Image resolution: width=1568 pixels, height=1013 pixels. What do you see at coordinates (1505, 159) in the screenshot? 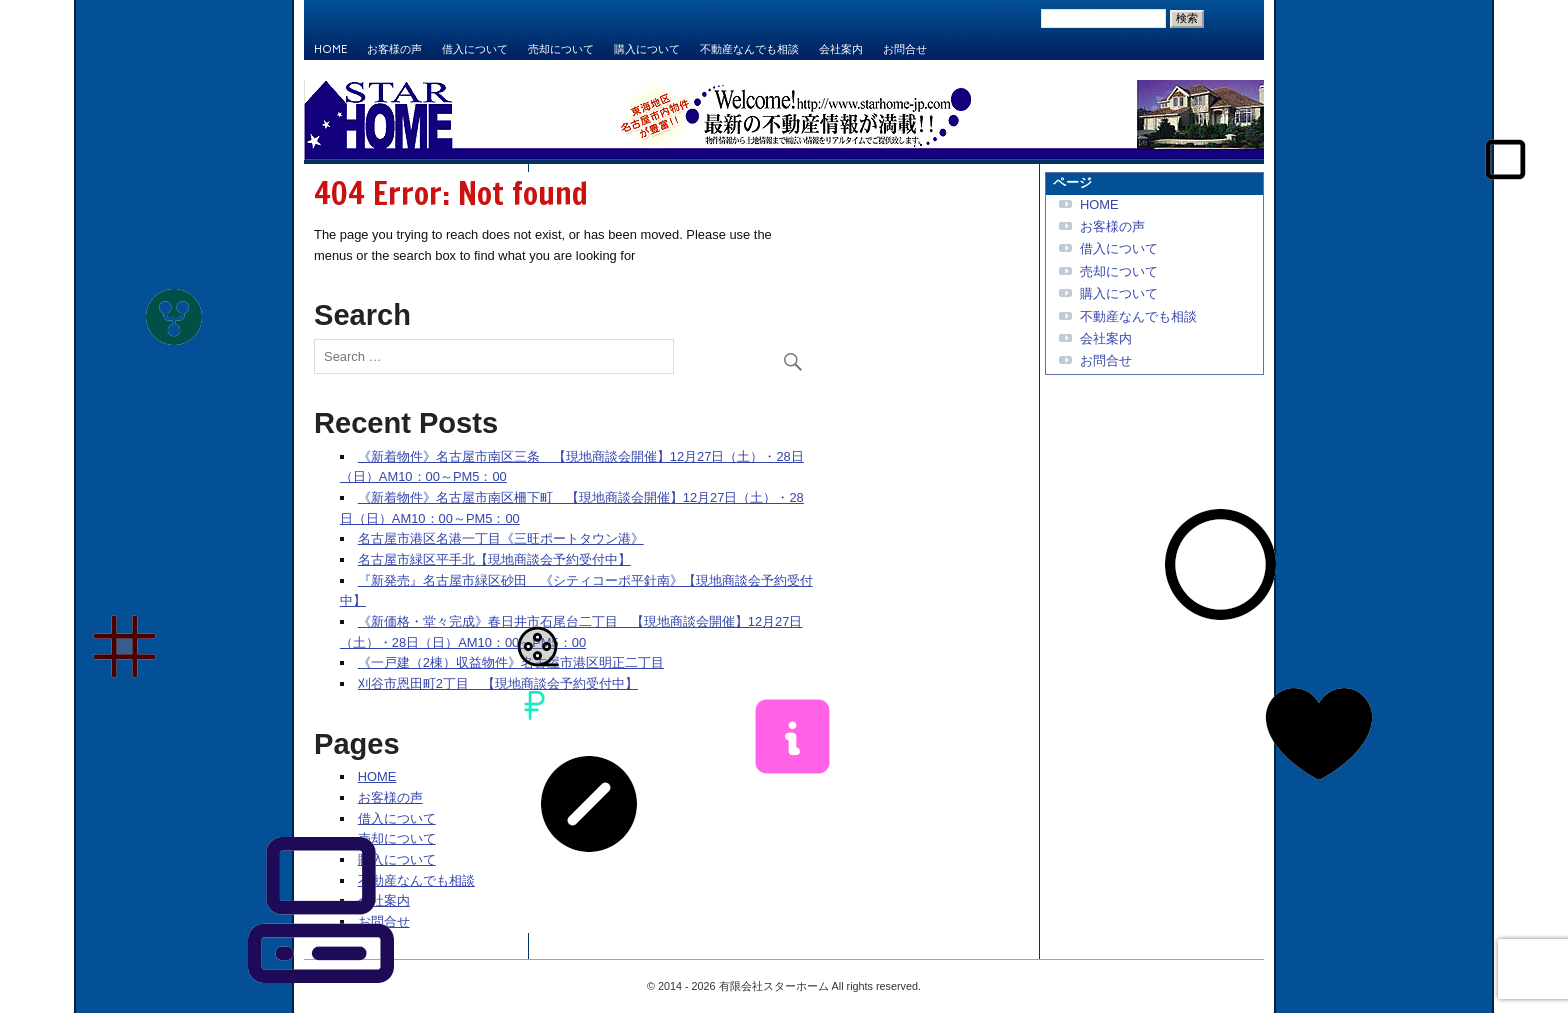
I see `stop media playback` at bounding box center [1505, 159].